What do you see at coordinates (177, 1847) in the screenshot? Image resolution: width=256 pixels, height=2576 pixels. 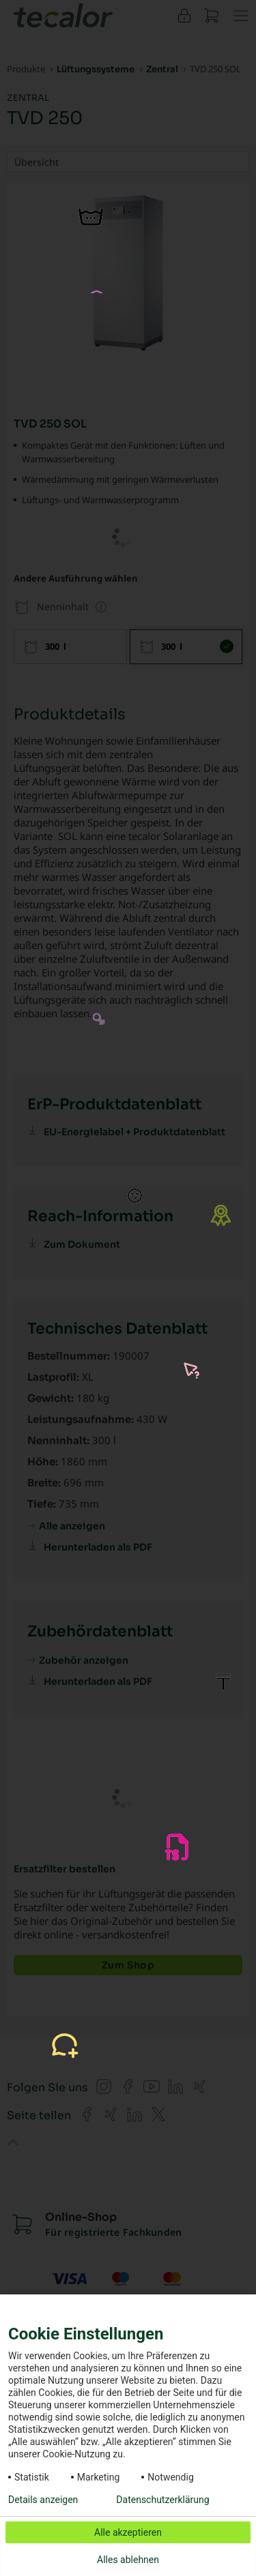 I see `indicates a TypeScript file` at bounding box center [177, 1847].